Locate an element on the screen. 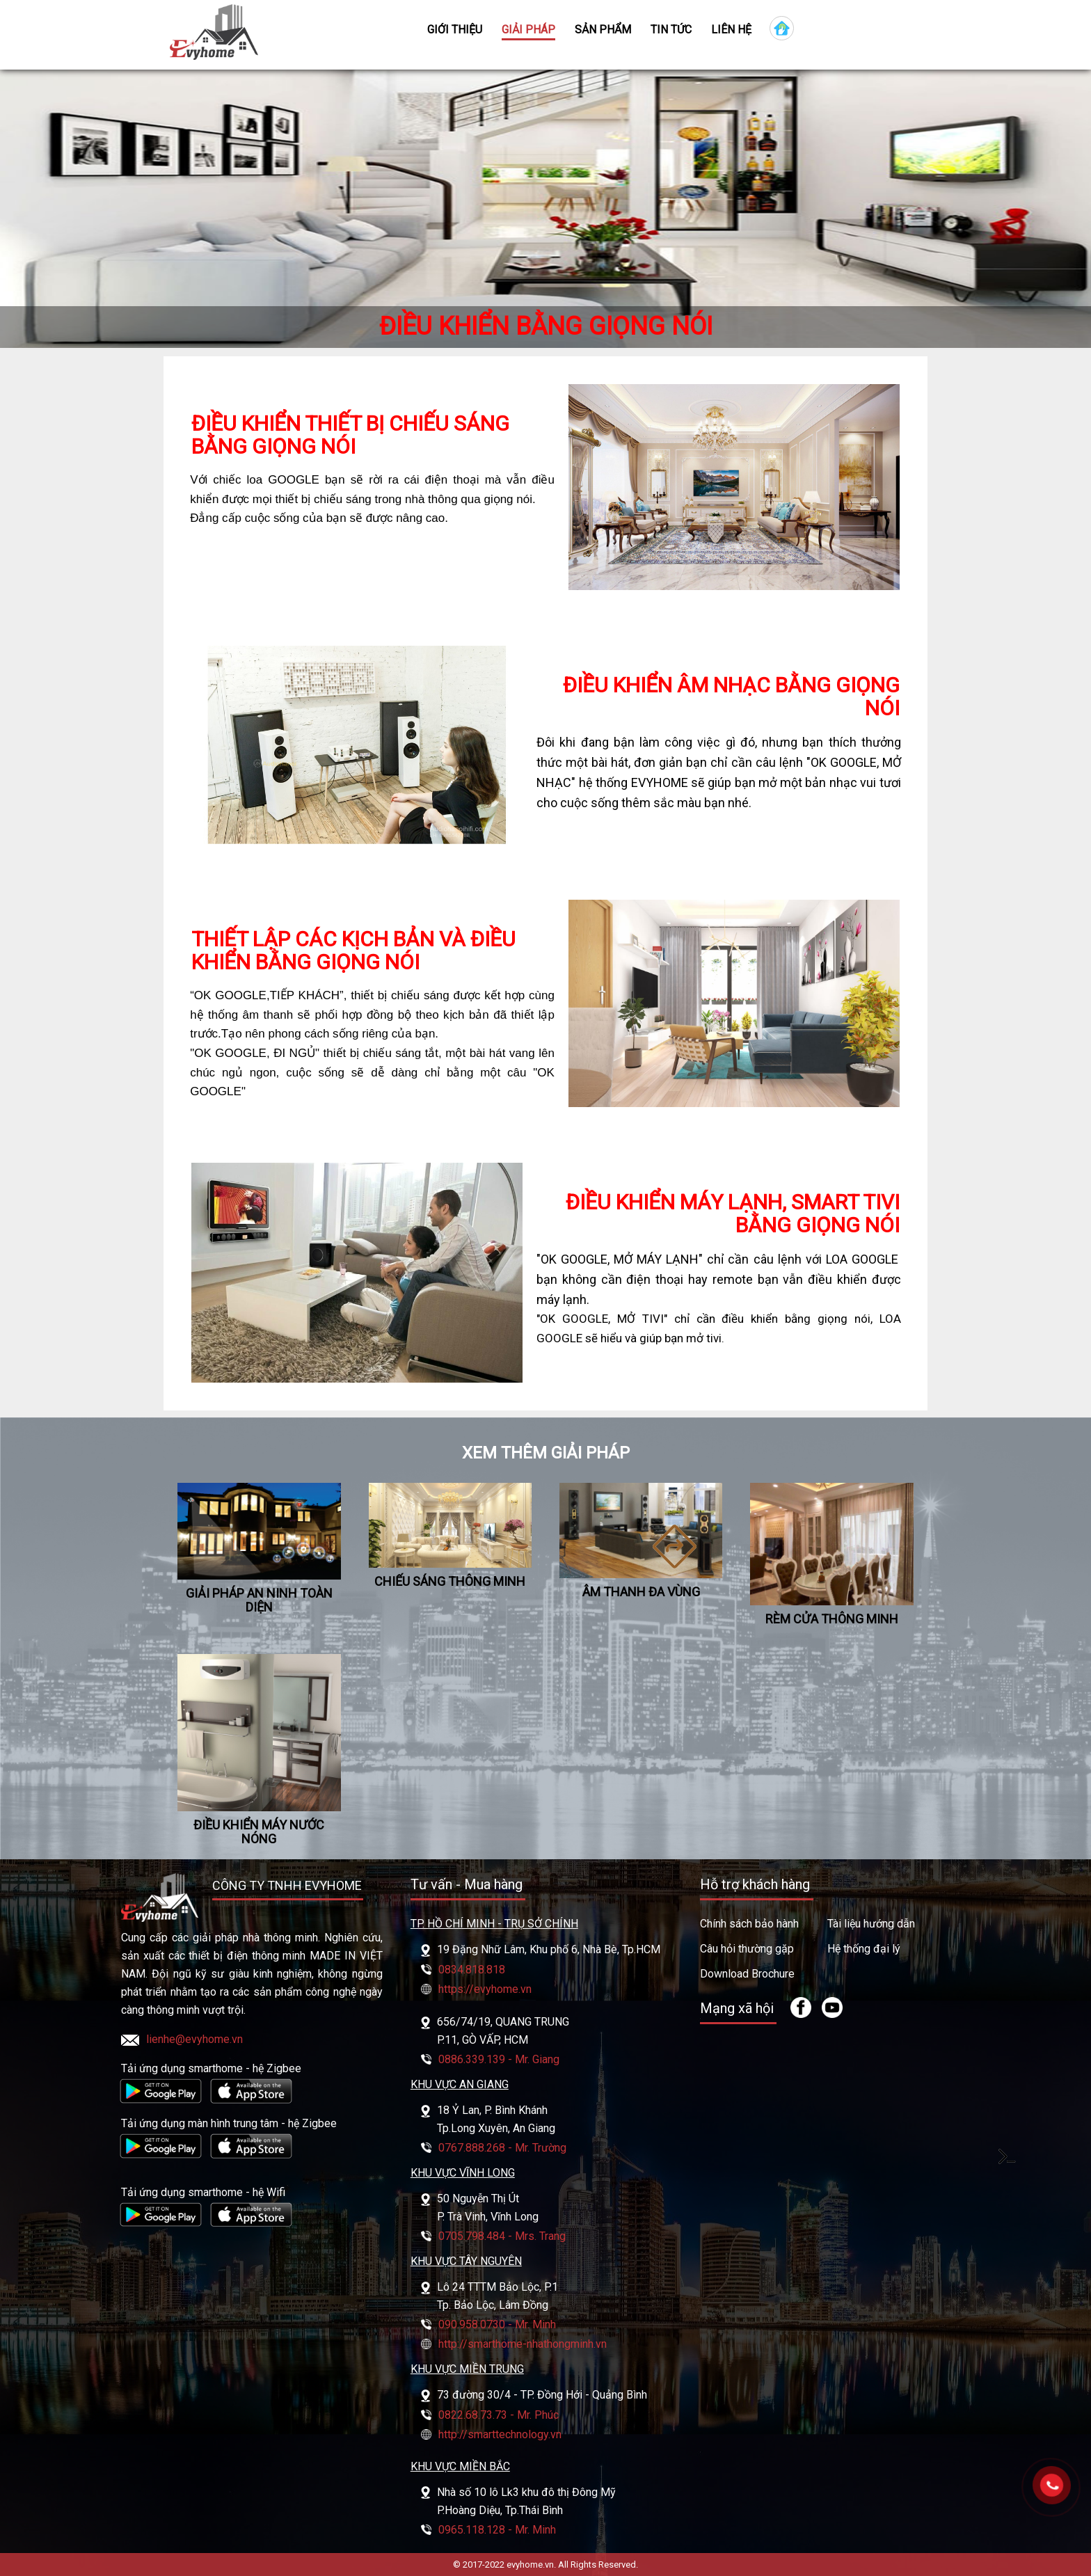 This screenshot has height=2576, width=1091. indicates a turn or direction change ahead is located at coordinates (674, 1546).